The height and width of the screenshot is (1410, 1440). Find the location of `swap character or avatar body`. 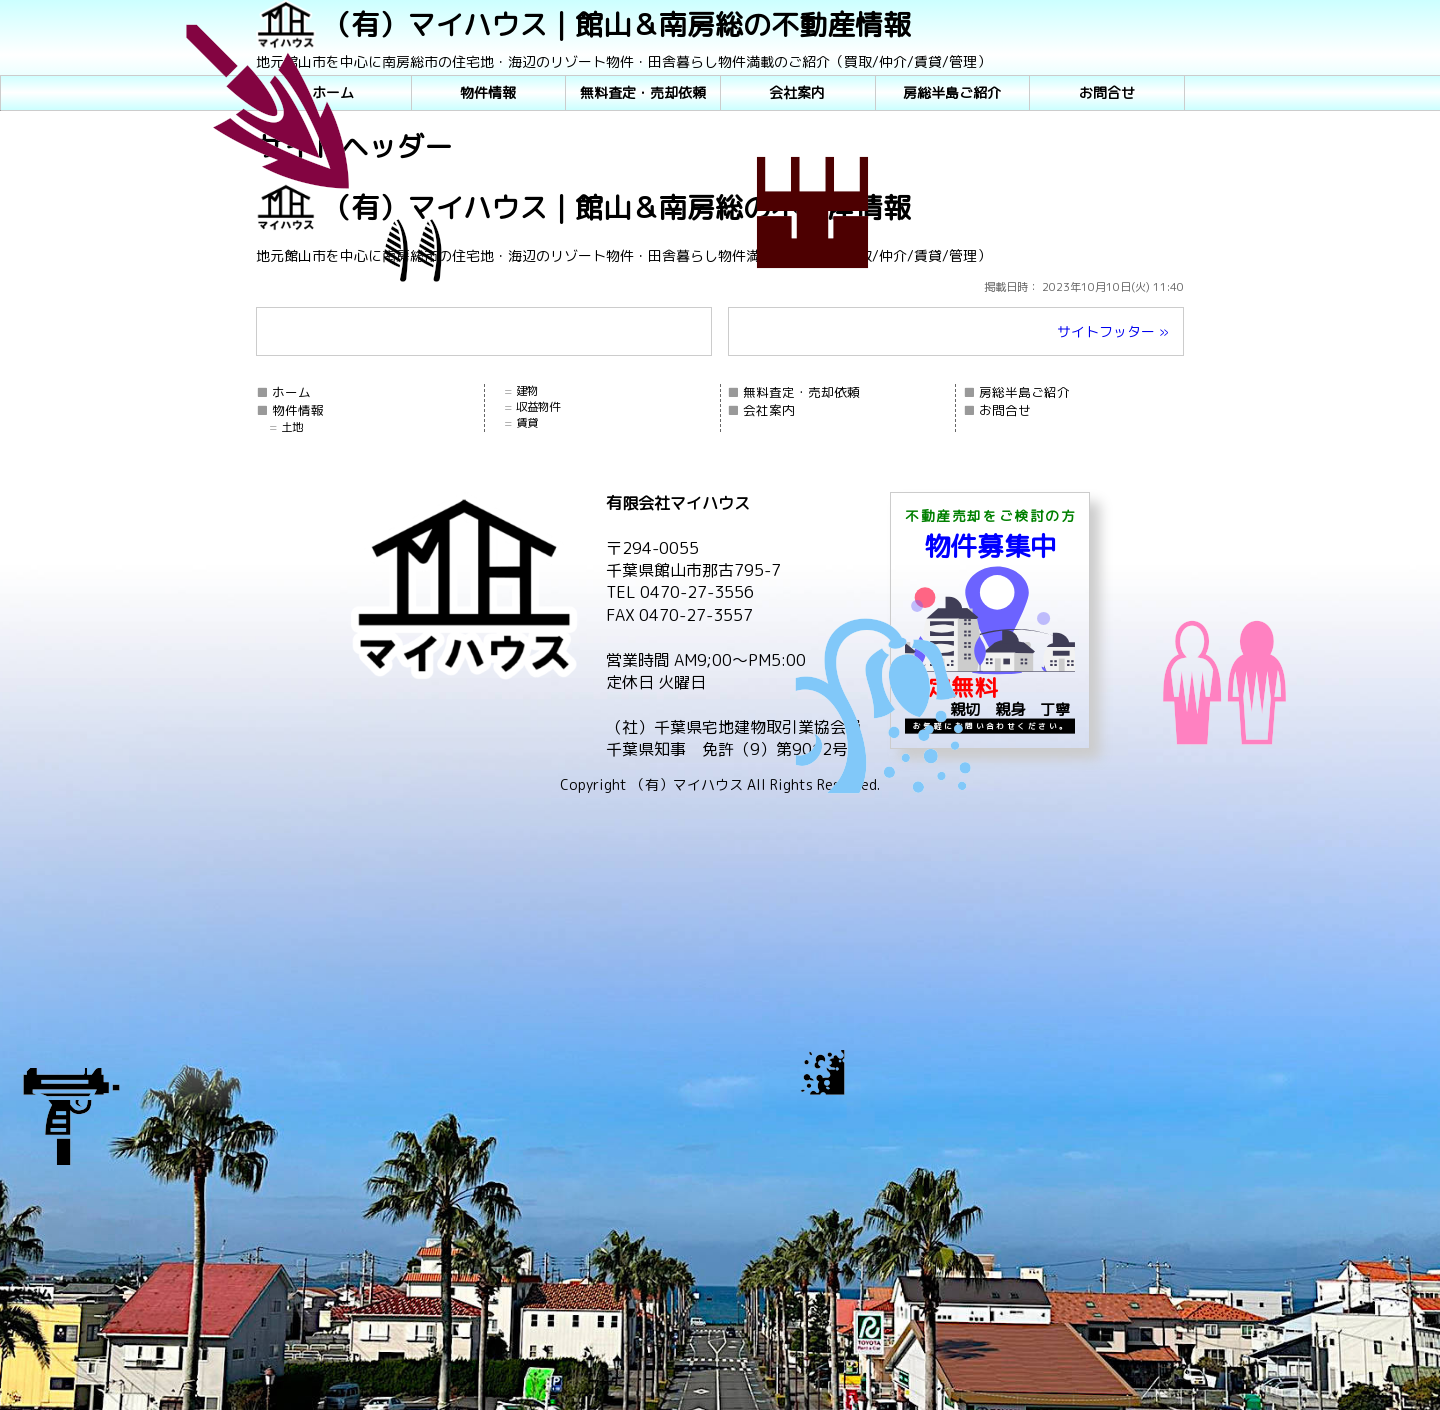

swap character or avatar body is located at coordinates (1225, 683).